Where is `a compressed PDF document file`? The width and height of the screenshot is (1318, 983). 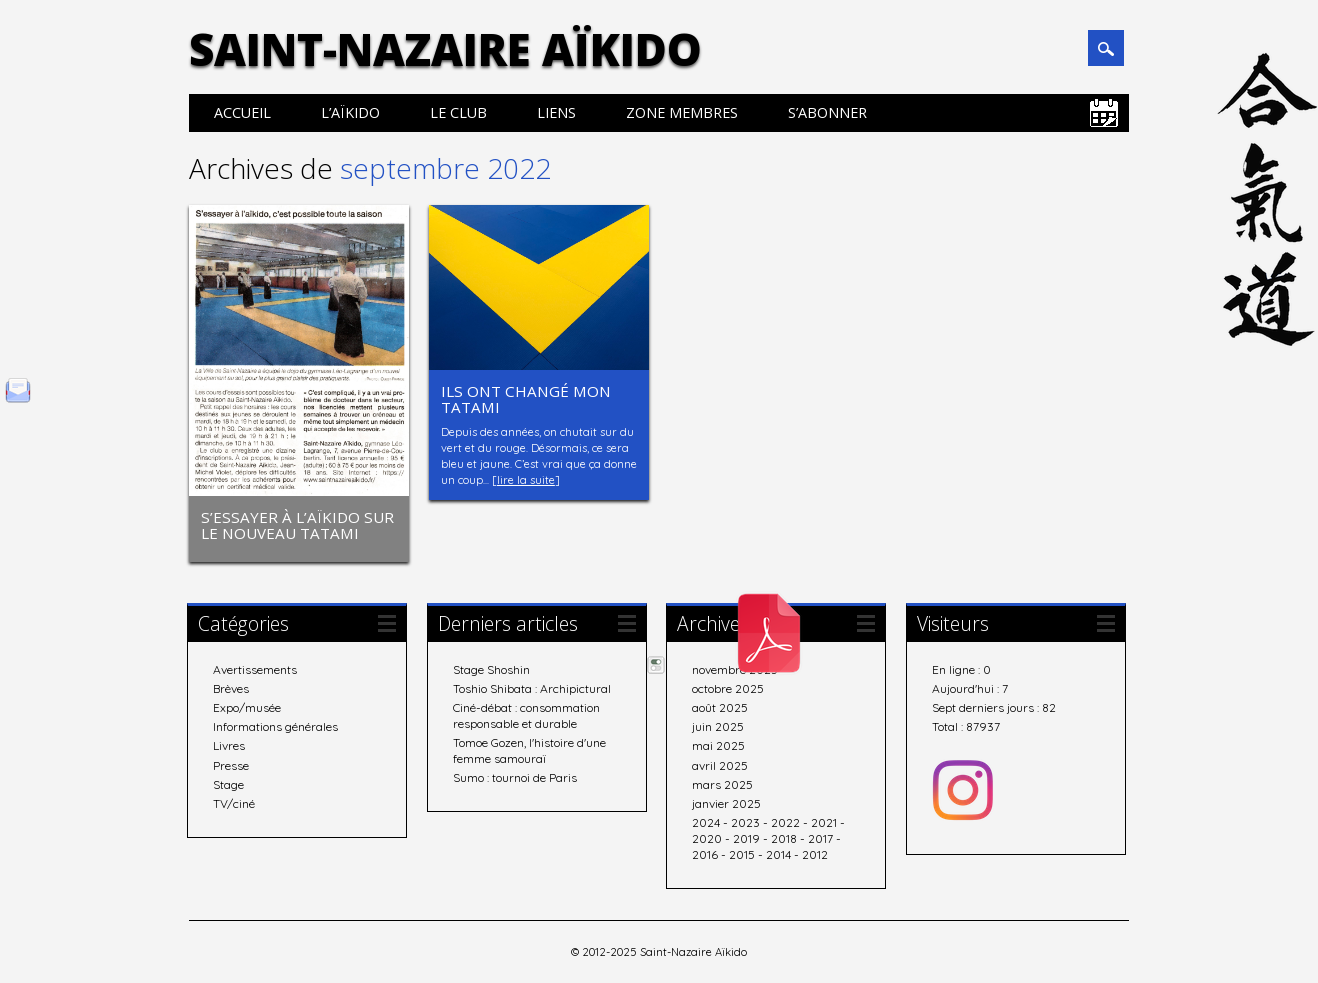
a compressed PDF document file is located at coordinates (769, 633).